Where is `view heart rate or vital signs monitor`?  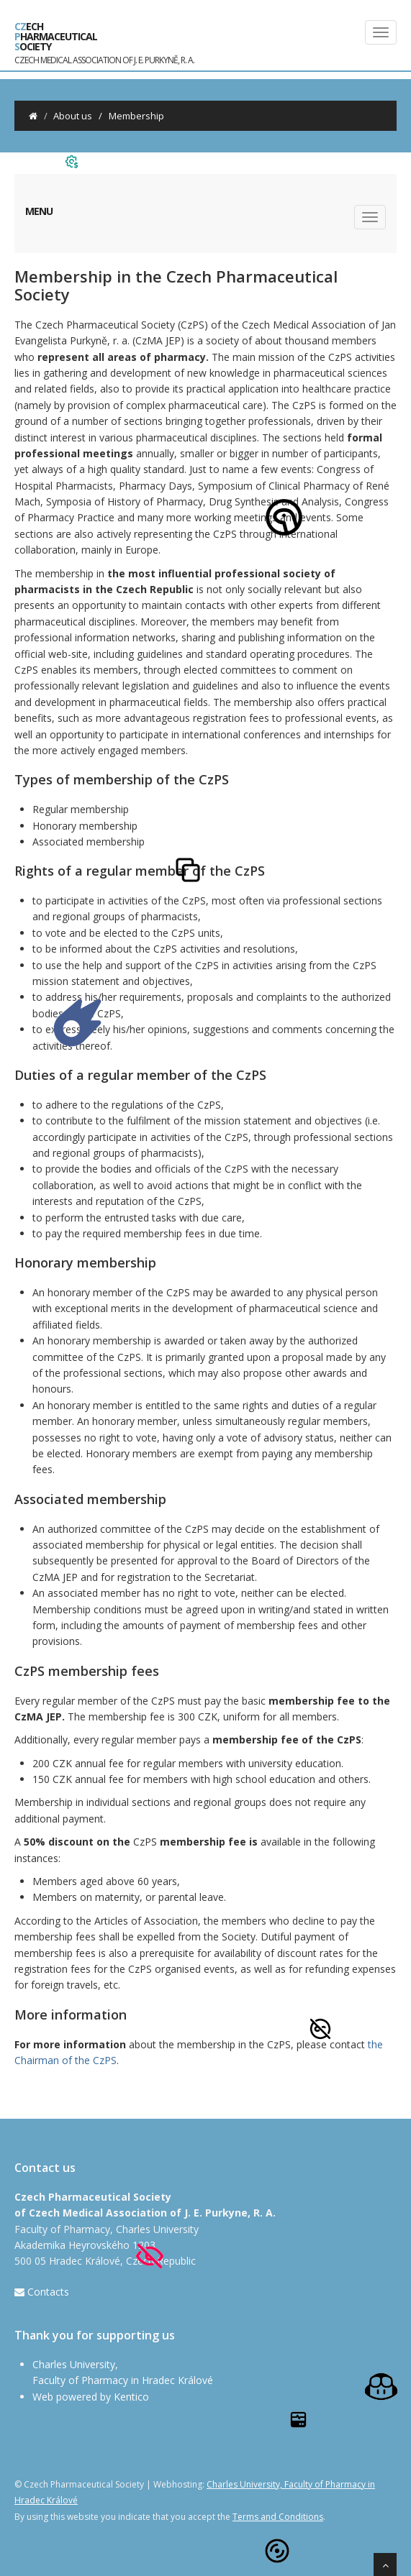
view heart rate or vital signs monitor is located at coordinates (298, 2419).